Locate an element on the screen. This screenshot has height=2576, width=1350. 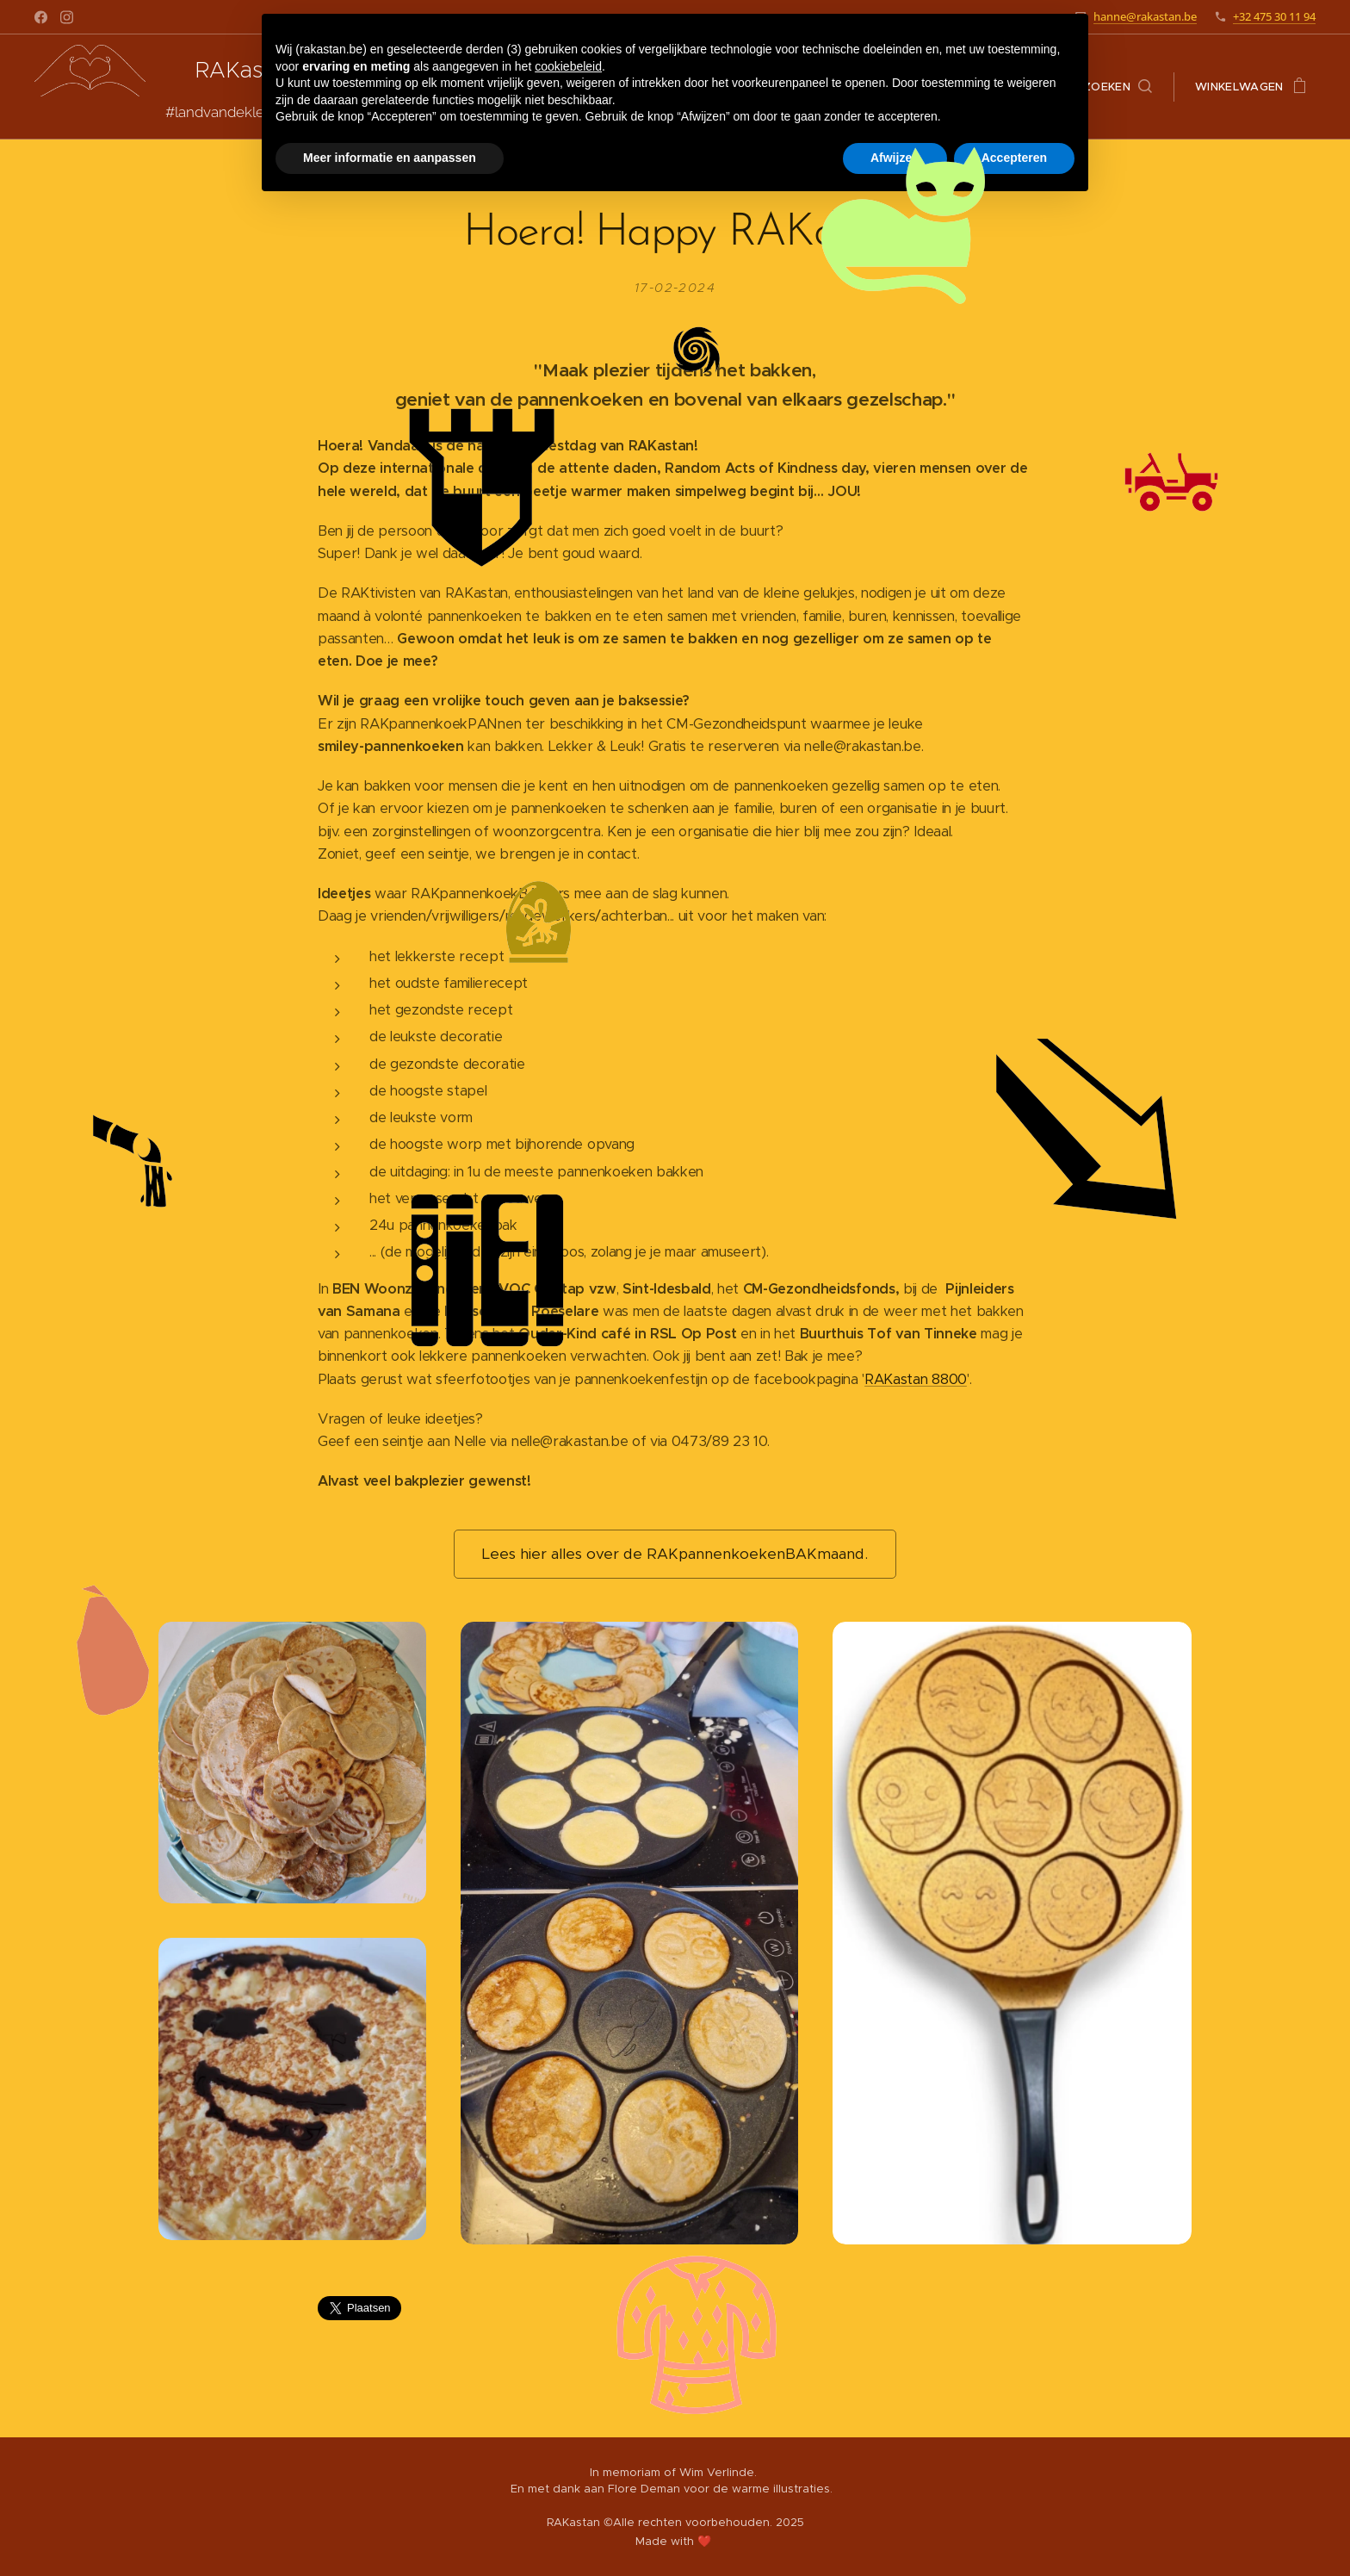
access your library or book collection is located at coordinates (487, 1270).